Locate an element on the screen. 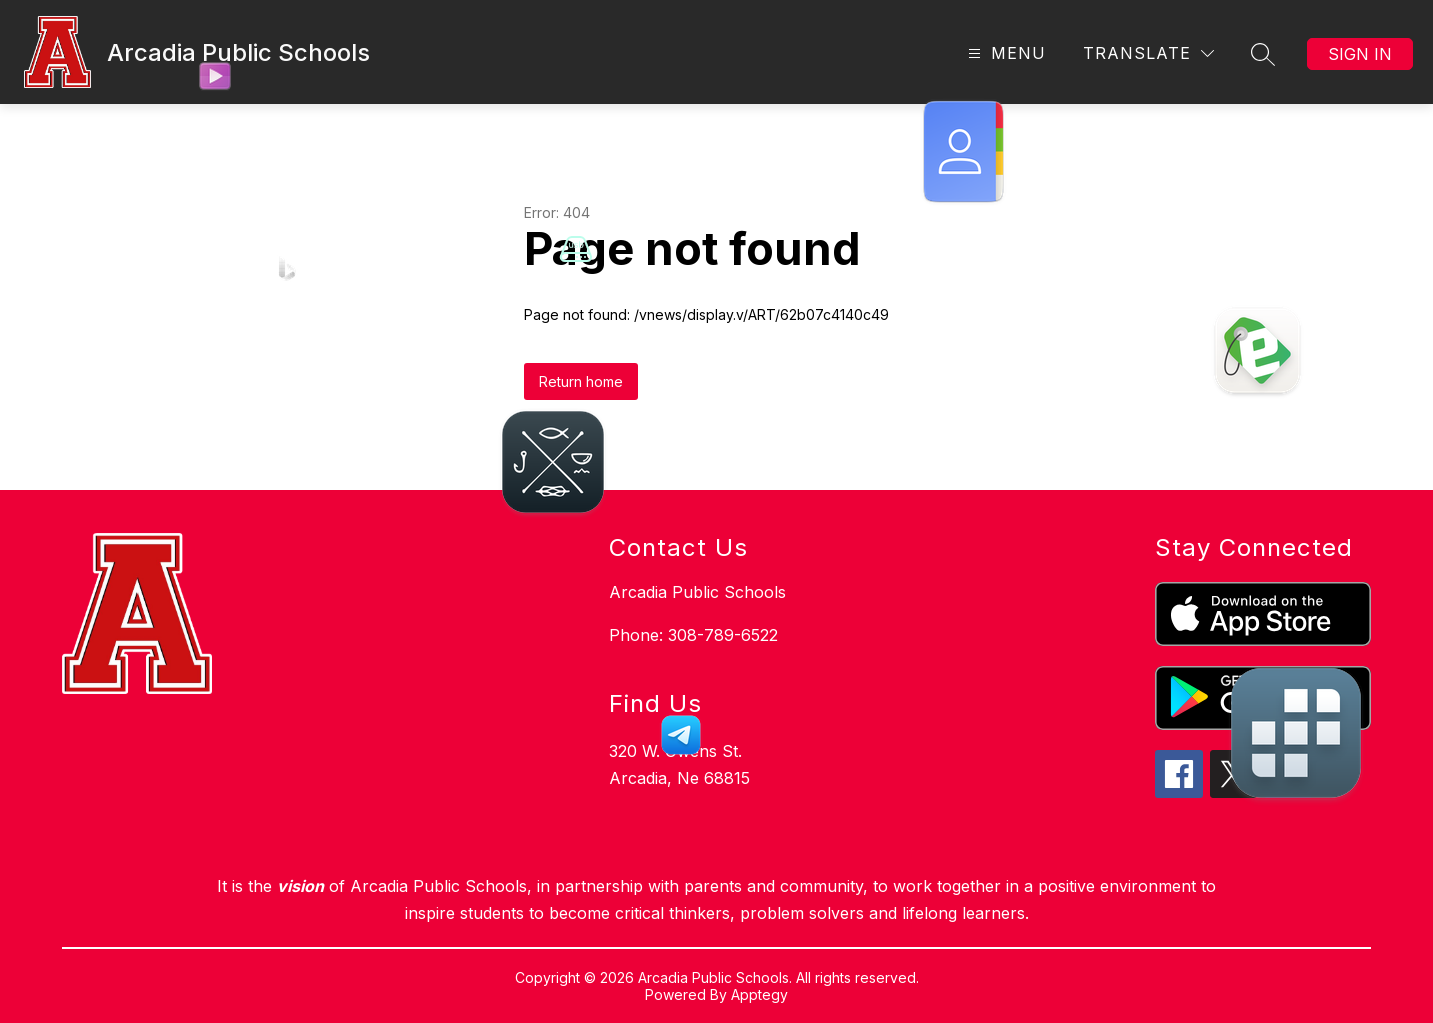 This screenshot has width=1433, height=1023. open stata statistical software is located at coordinates (1296, 733).